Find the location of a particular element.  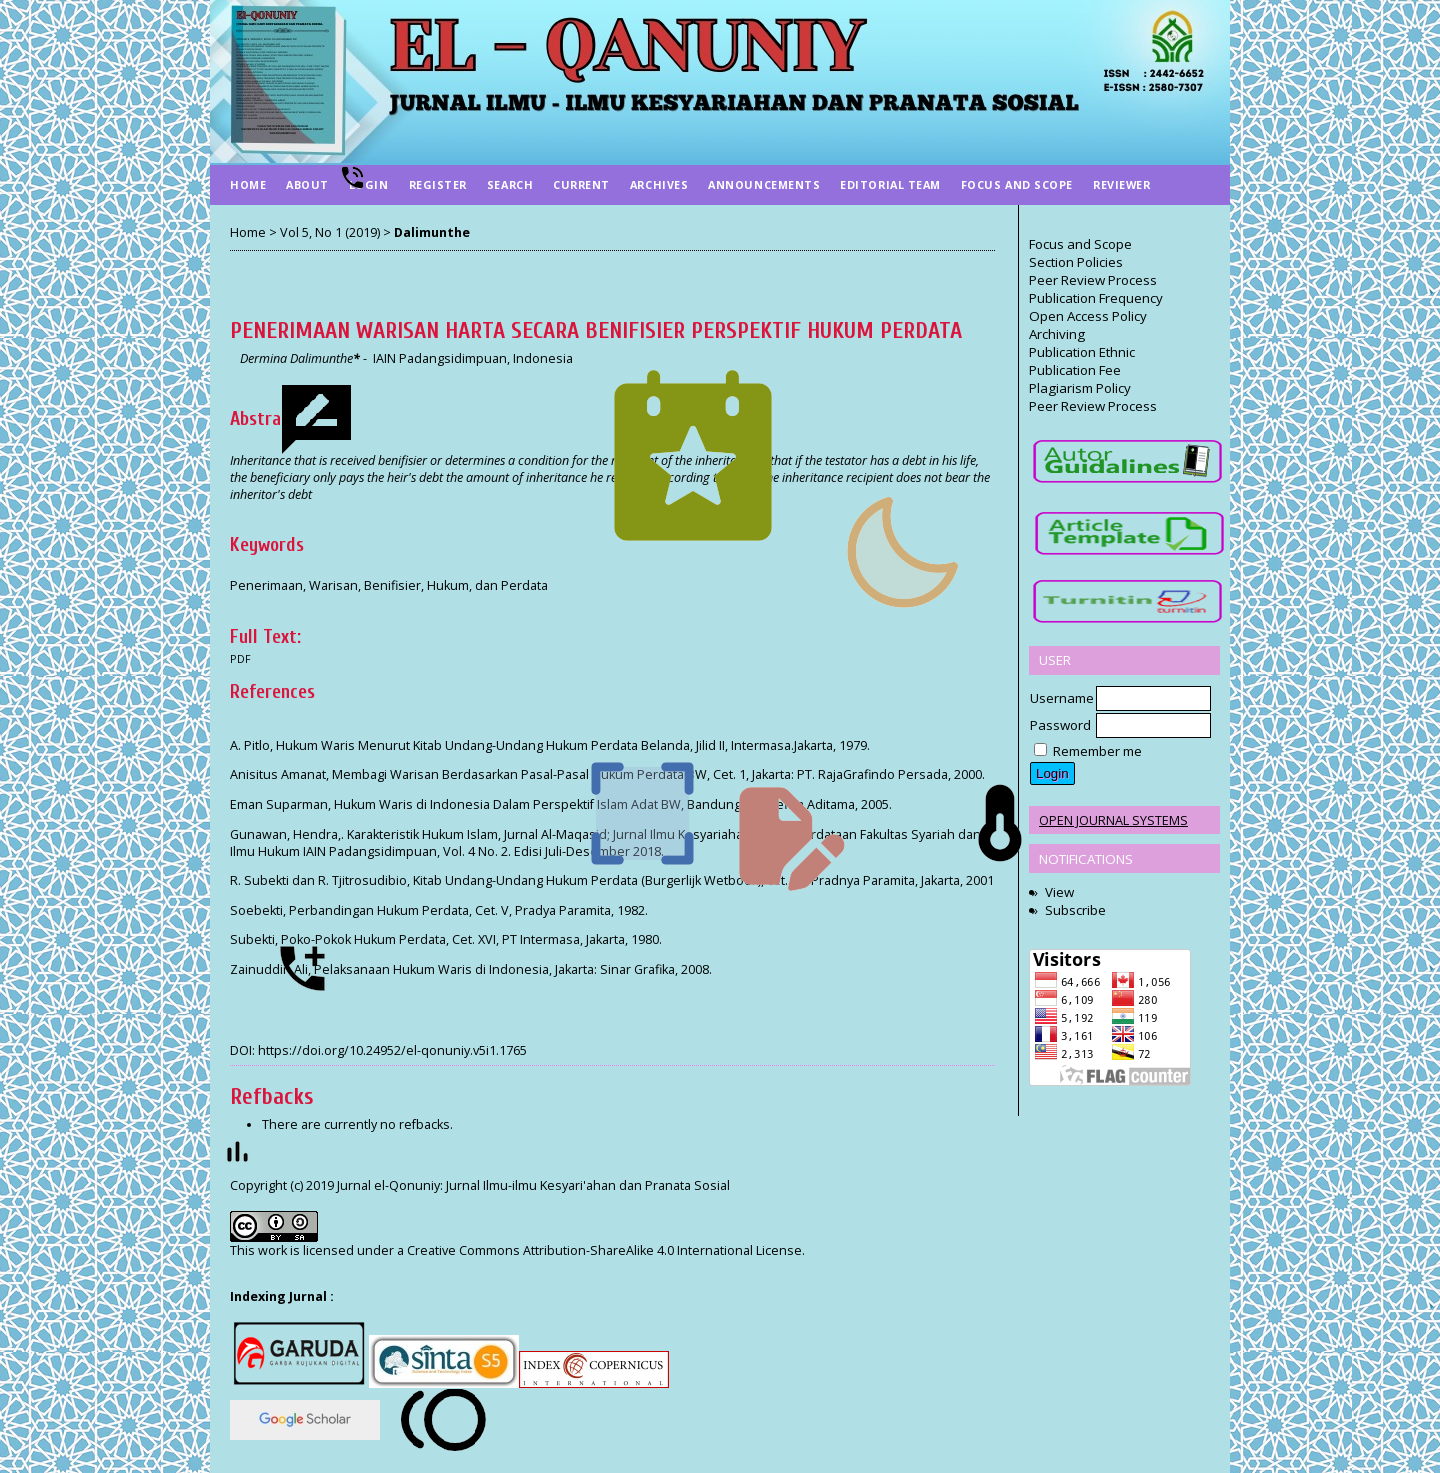

indicates an active phone call in progress is located at coordinates (352, 177).